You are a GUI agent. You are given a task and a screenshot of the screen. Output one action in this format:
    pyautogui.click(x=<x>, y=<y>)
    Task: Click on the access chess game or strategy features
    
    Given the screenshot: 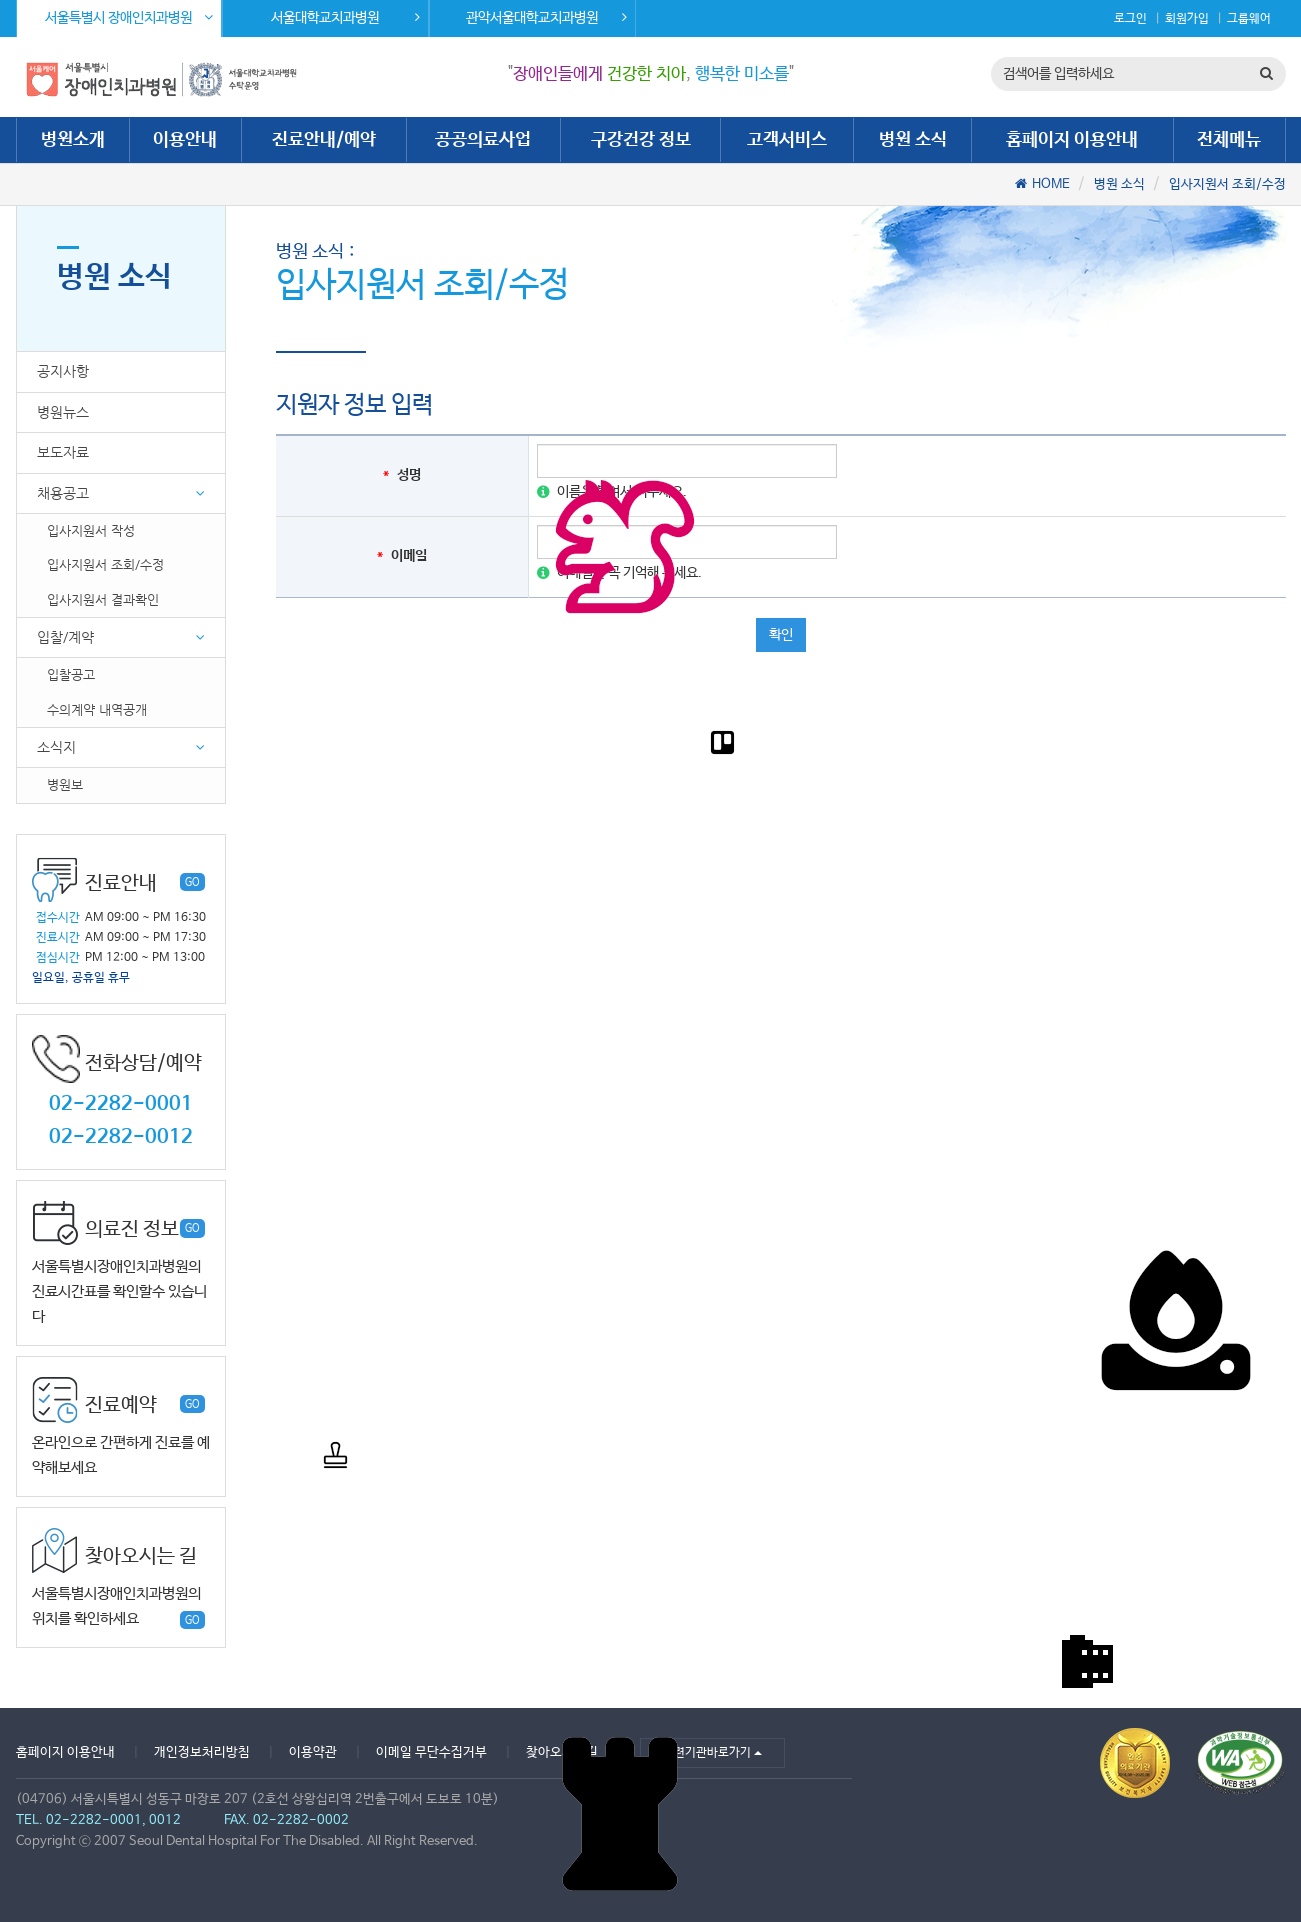 What is the action you would take?
    pyautogui.click(x=620, y=1814)
    